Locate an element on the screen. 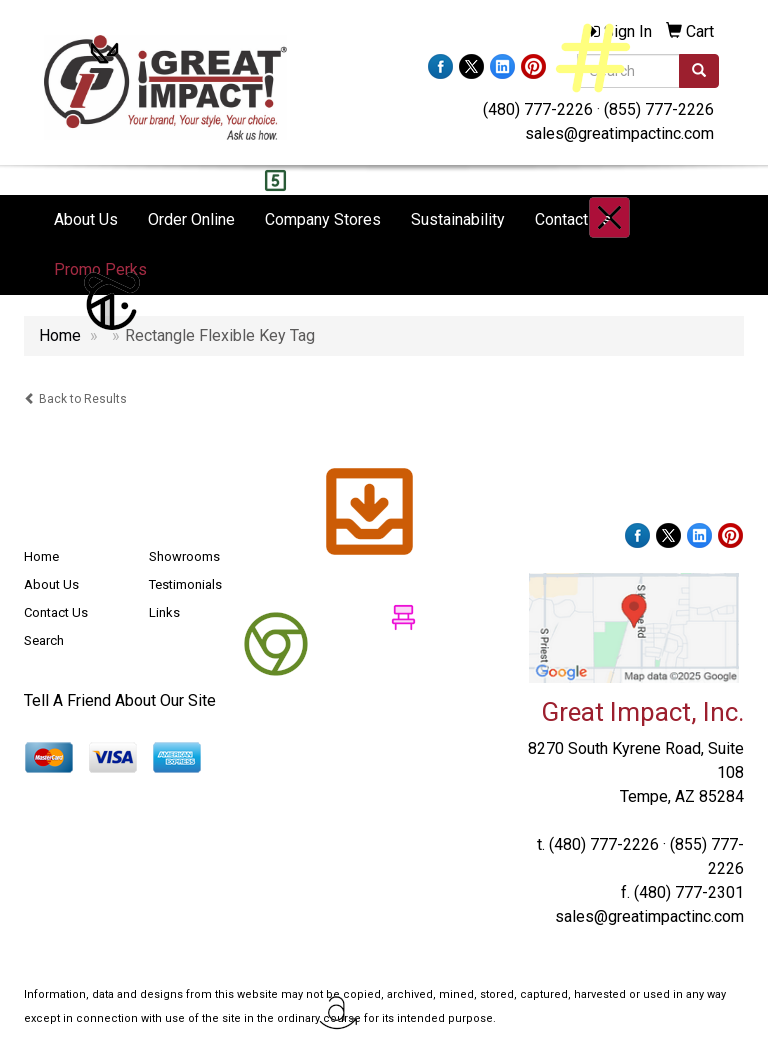 The width and height of the screenshot is (768, 1061). indicates step 5 in a numbered process is located at coordinates (275, 180).